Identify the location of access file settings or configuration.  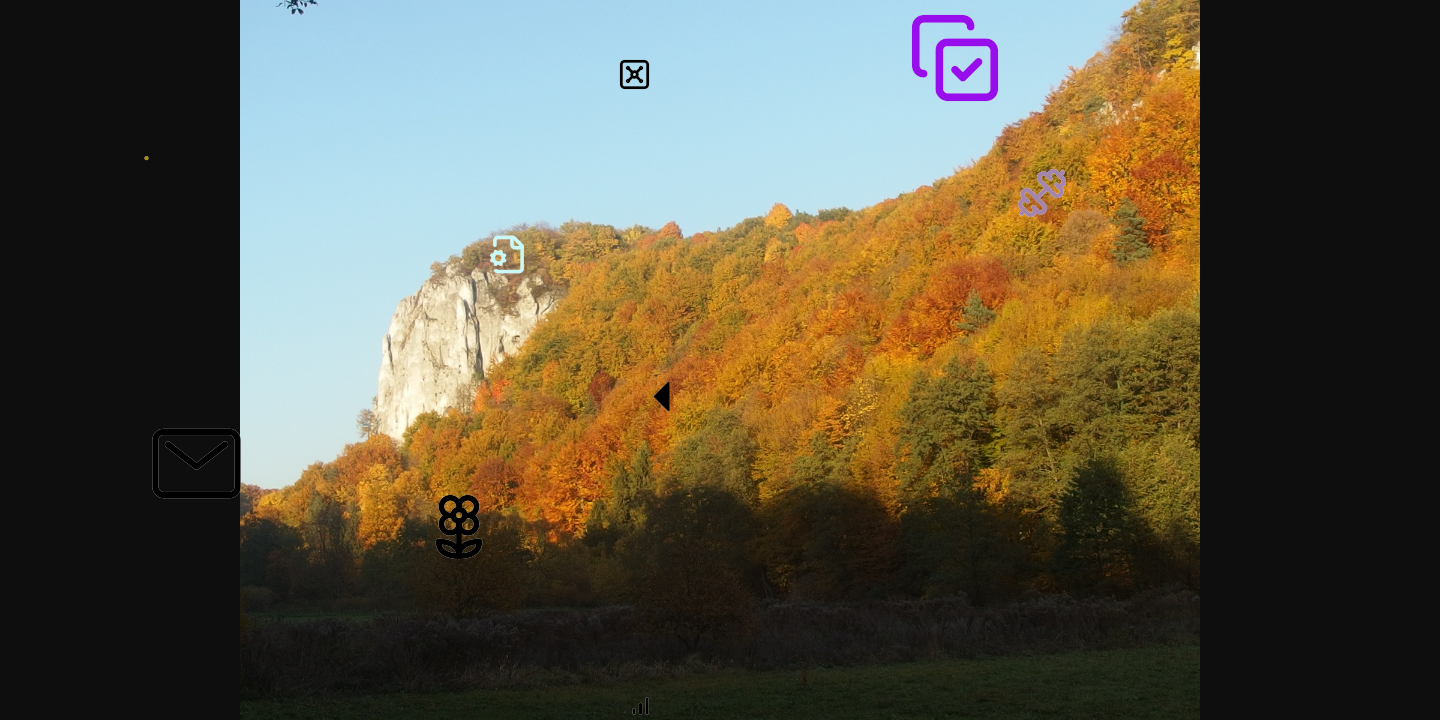
(508, 254).